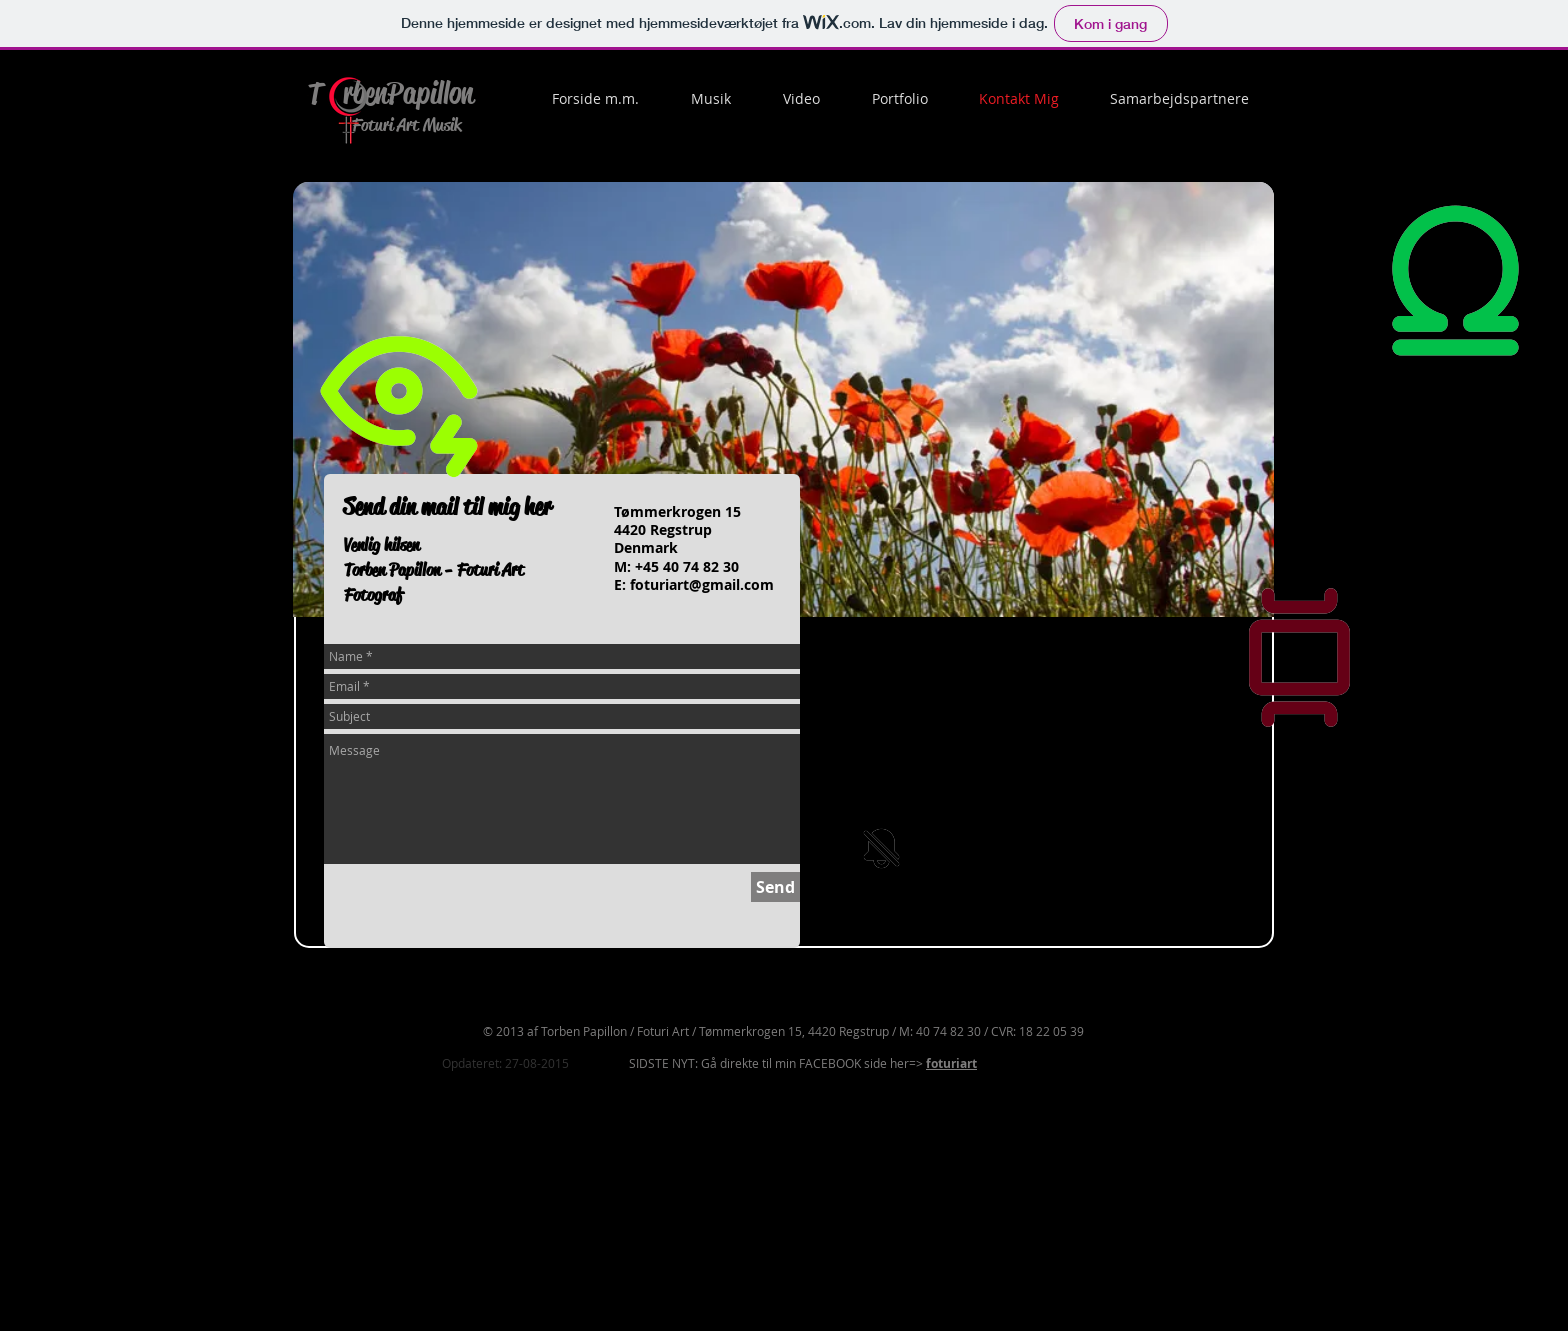  I want to click on scroll through a vertical carousel, so click(1299, 657).